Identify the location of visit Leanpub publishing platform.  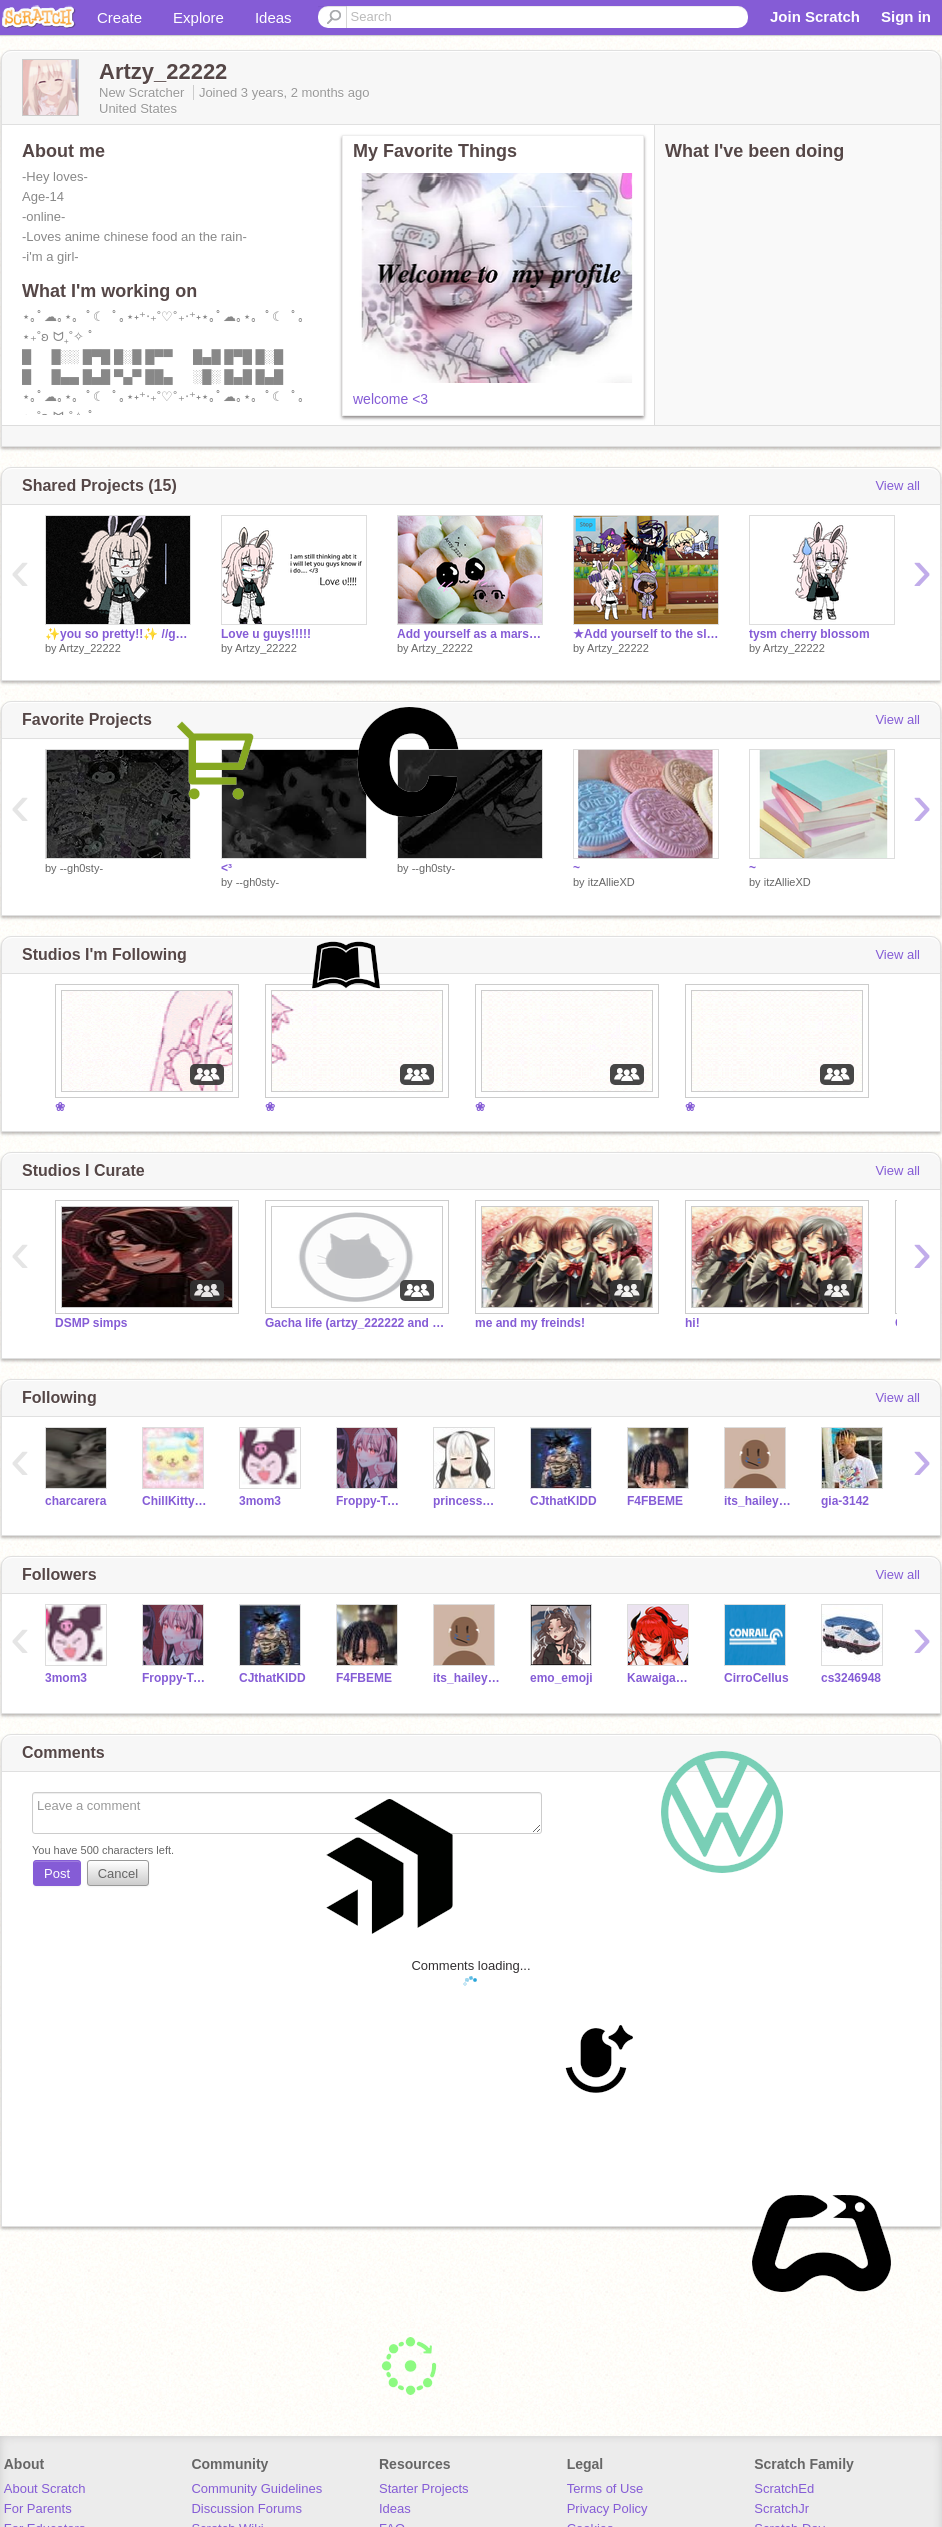
(346, 965).